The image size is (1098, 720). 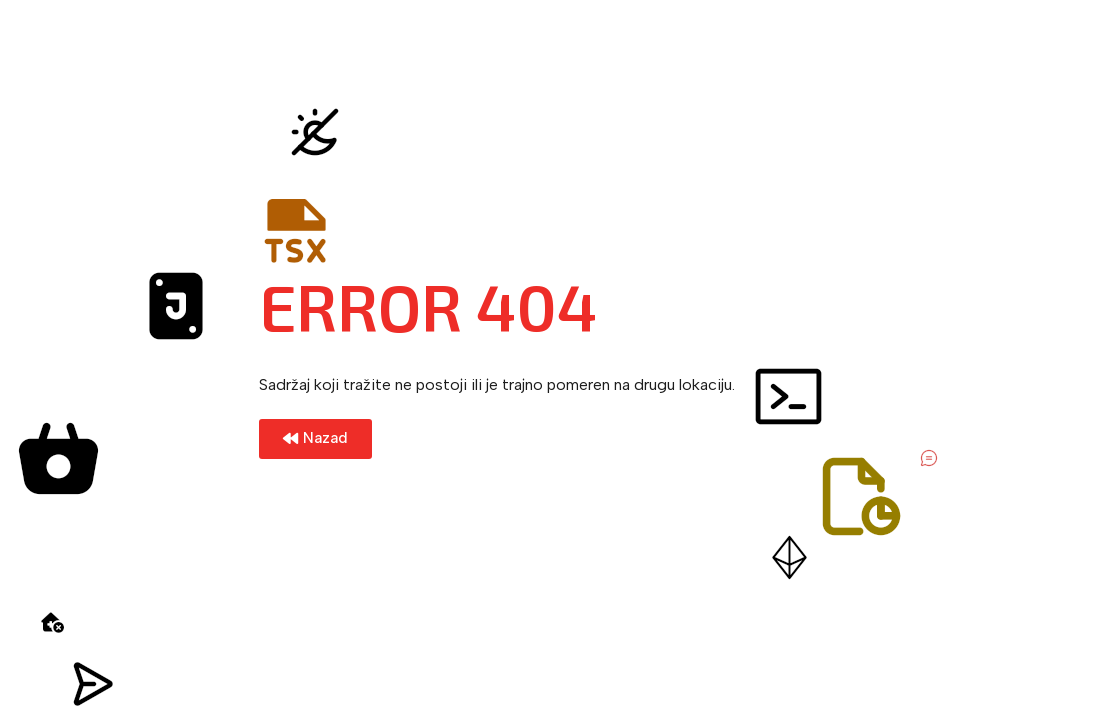 I want to click on jack playing card in a card game app, so click(x=176, y=306).